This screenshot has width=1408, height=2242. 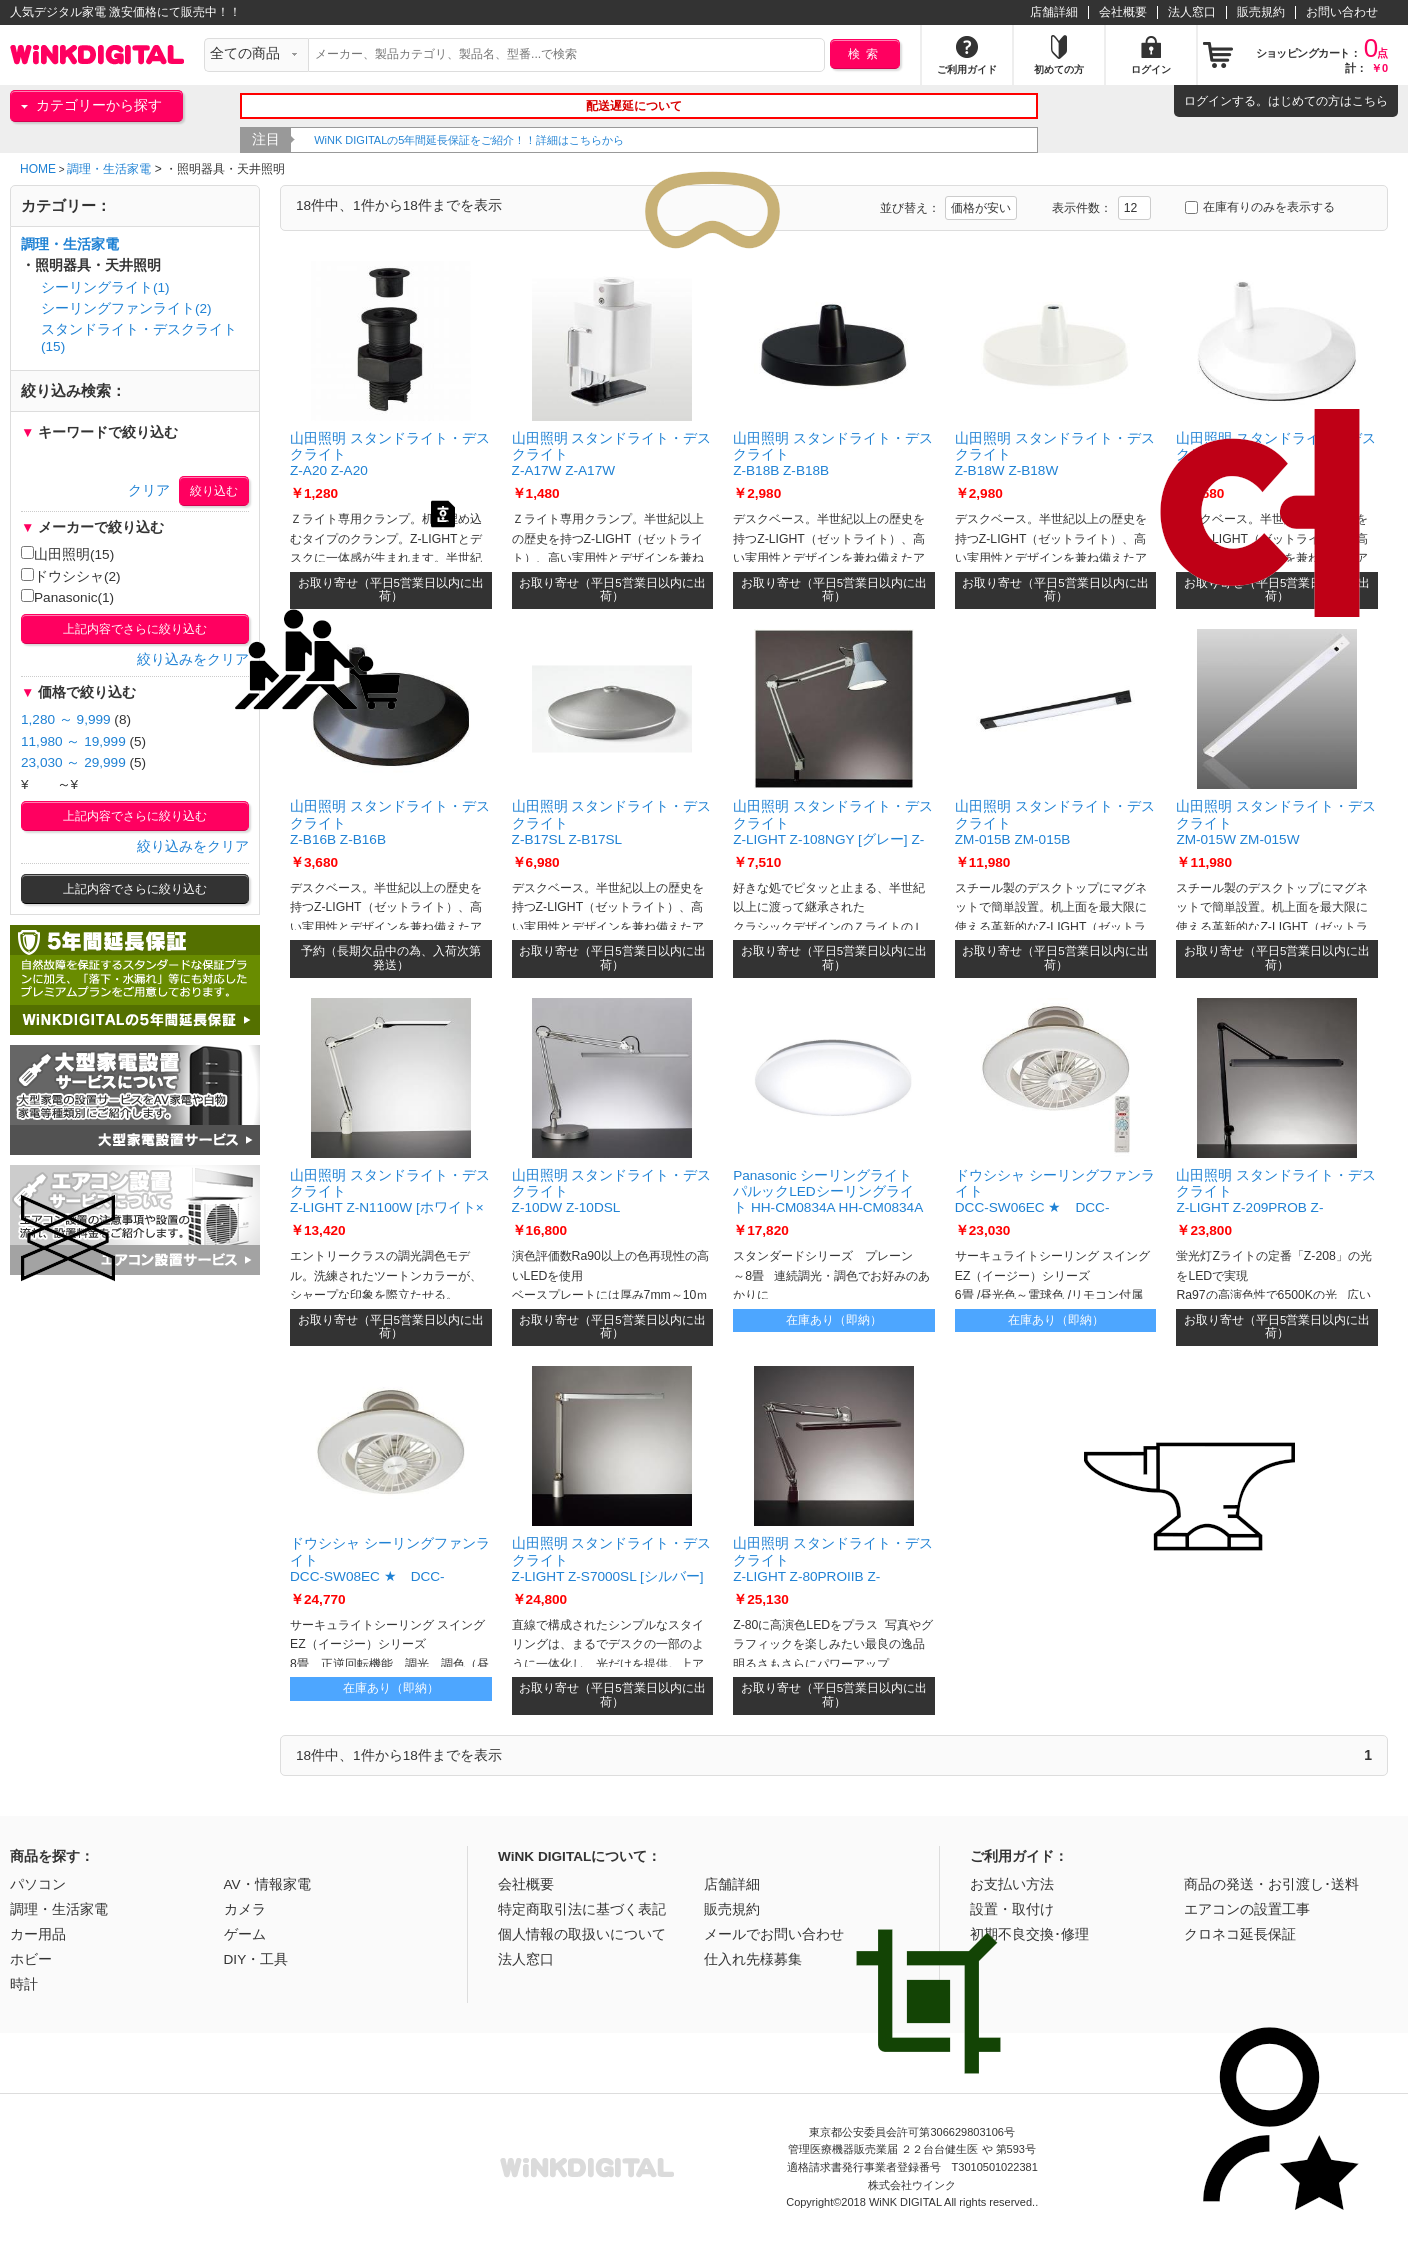 What do you see at coordinates (1260, 513) in the screenshot?
I see `castorama home improvement store logo` at bounding box center [1260, 513].